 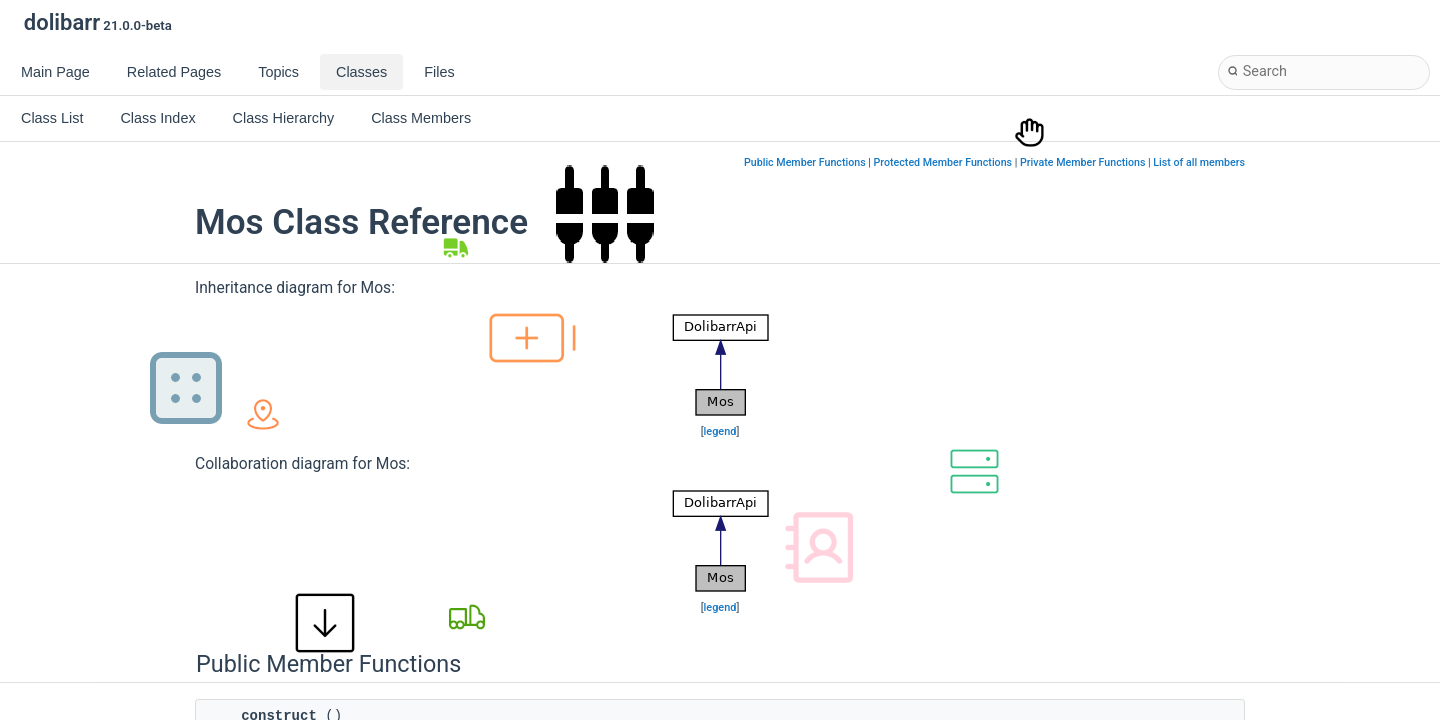 What do you see at coordinates (531, 338) in the screenshot?
I see `add or extend battery life` at bounding box center [531, 338].